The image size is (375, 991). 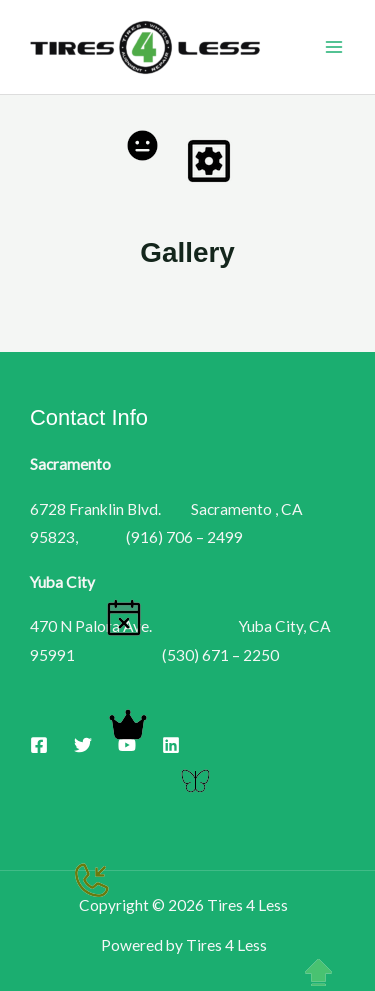 What do you see at coordinates (92, 879) in the screenshot?
I see `indicates an incoming phone call` at bounding box center [92, 879].